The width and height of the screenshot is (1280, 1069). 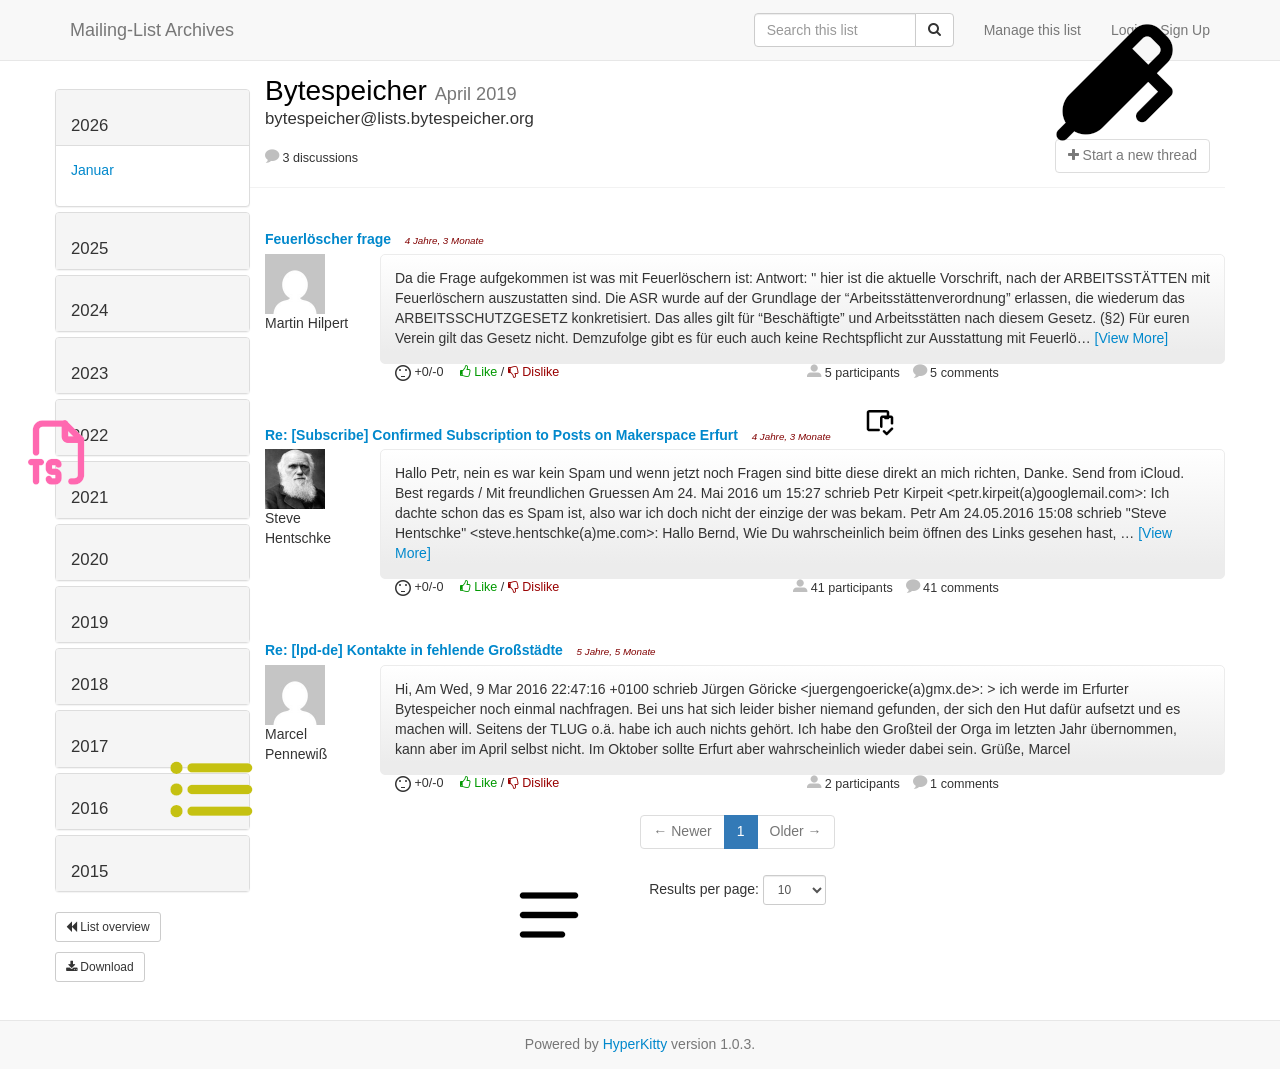 What do you see at coordinates (210, 789) in the screenshot?
I see `view items in a list format` at bounding box center [210, 789].